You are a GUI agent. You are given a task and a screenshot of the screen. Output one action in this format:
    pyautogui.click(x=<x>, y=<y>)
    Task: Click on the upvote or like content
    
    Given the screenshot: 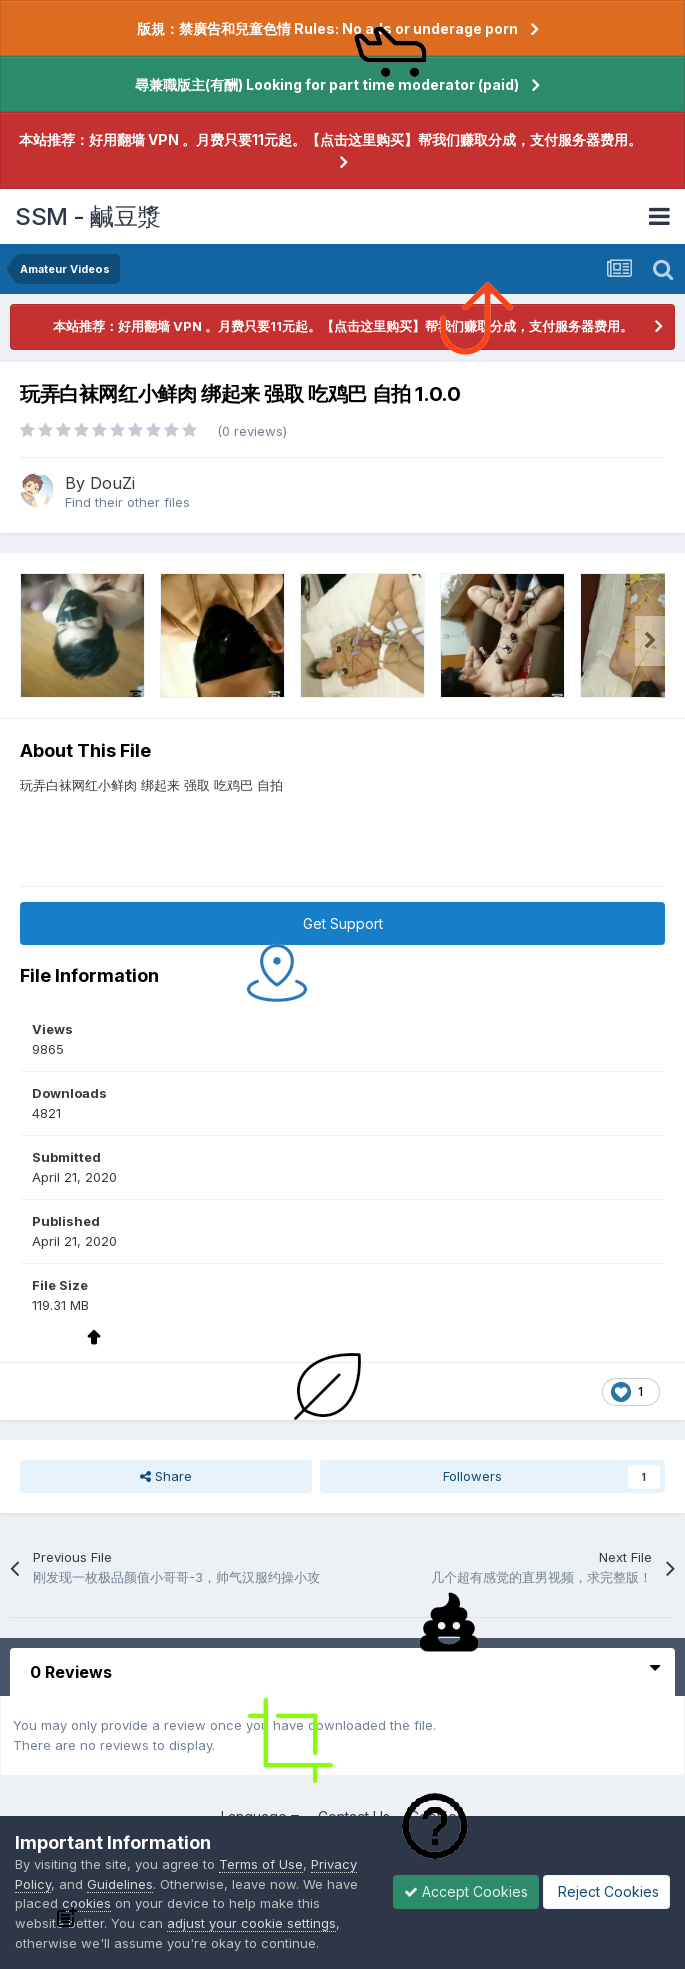 What is the action you would take?
    pyautogui.click(x=94, y=1337)
    